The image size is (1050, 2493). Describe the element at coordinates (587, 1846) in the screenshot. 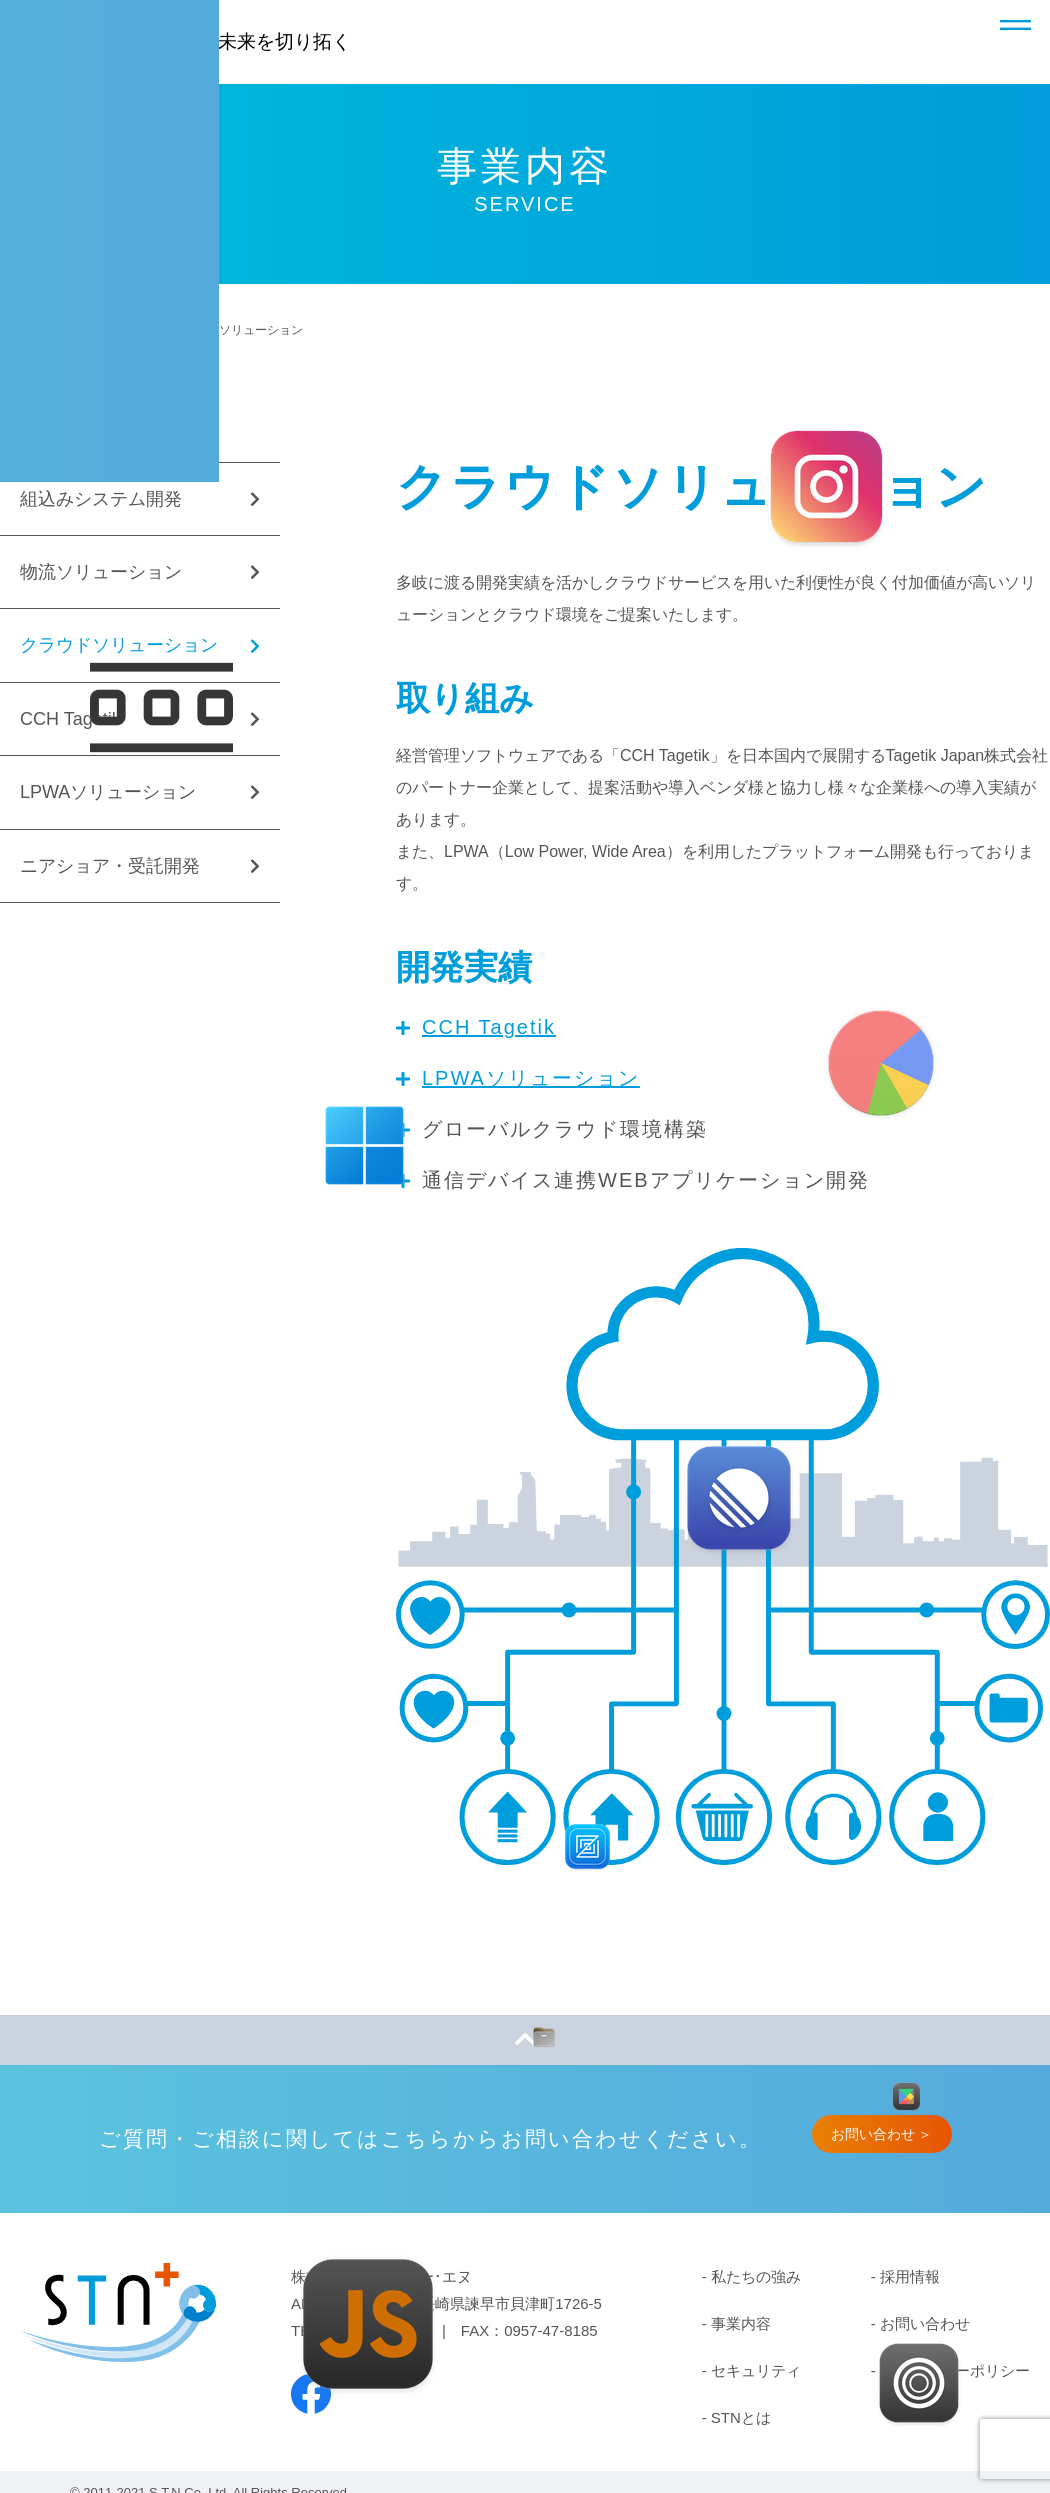

I see `open Zed Preview code editor` at that location.